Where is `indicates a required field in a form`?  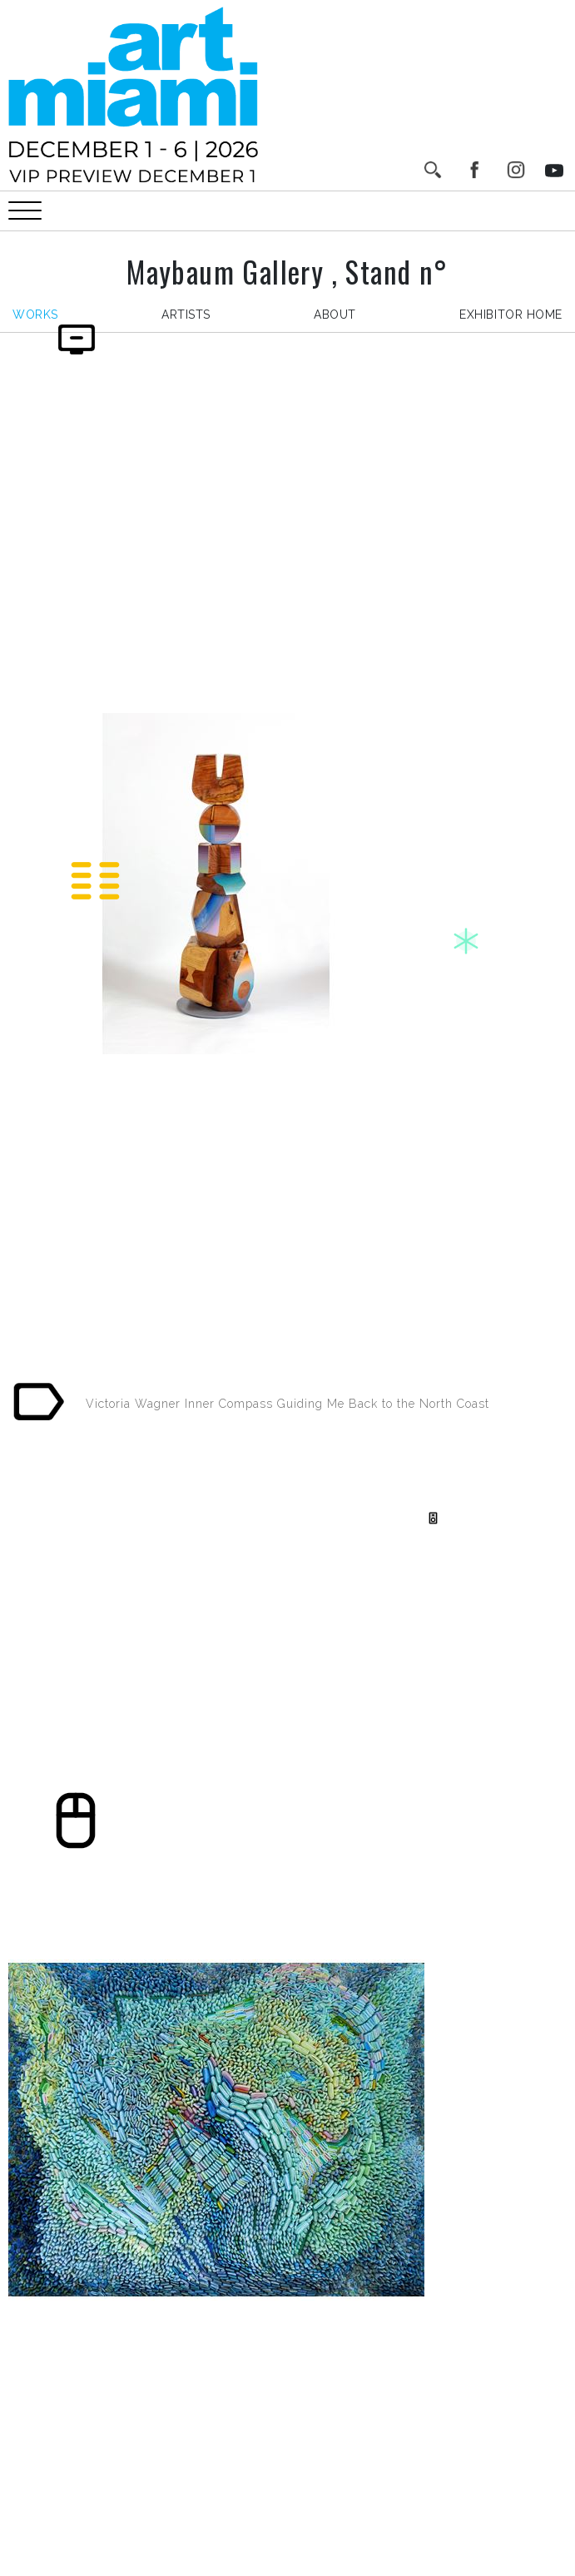 indicates a required field in a form is located at coordinates (466, 941).